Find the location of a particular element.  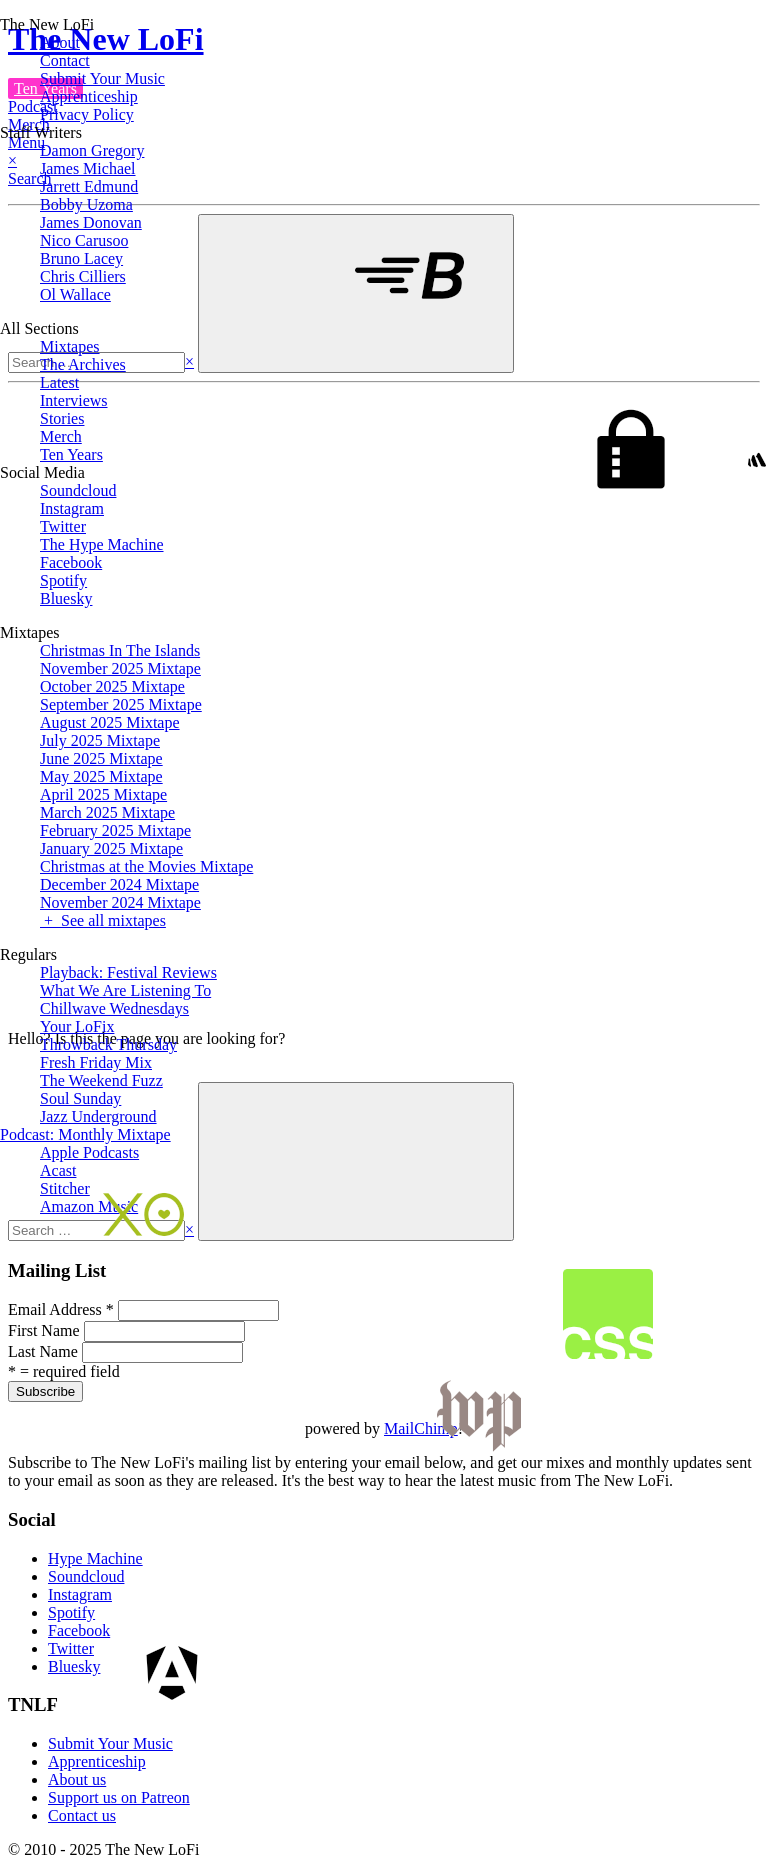

better stack logo is located at coordinates (757, 460).